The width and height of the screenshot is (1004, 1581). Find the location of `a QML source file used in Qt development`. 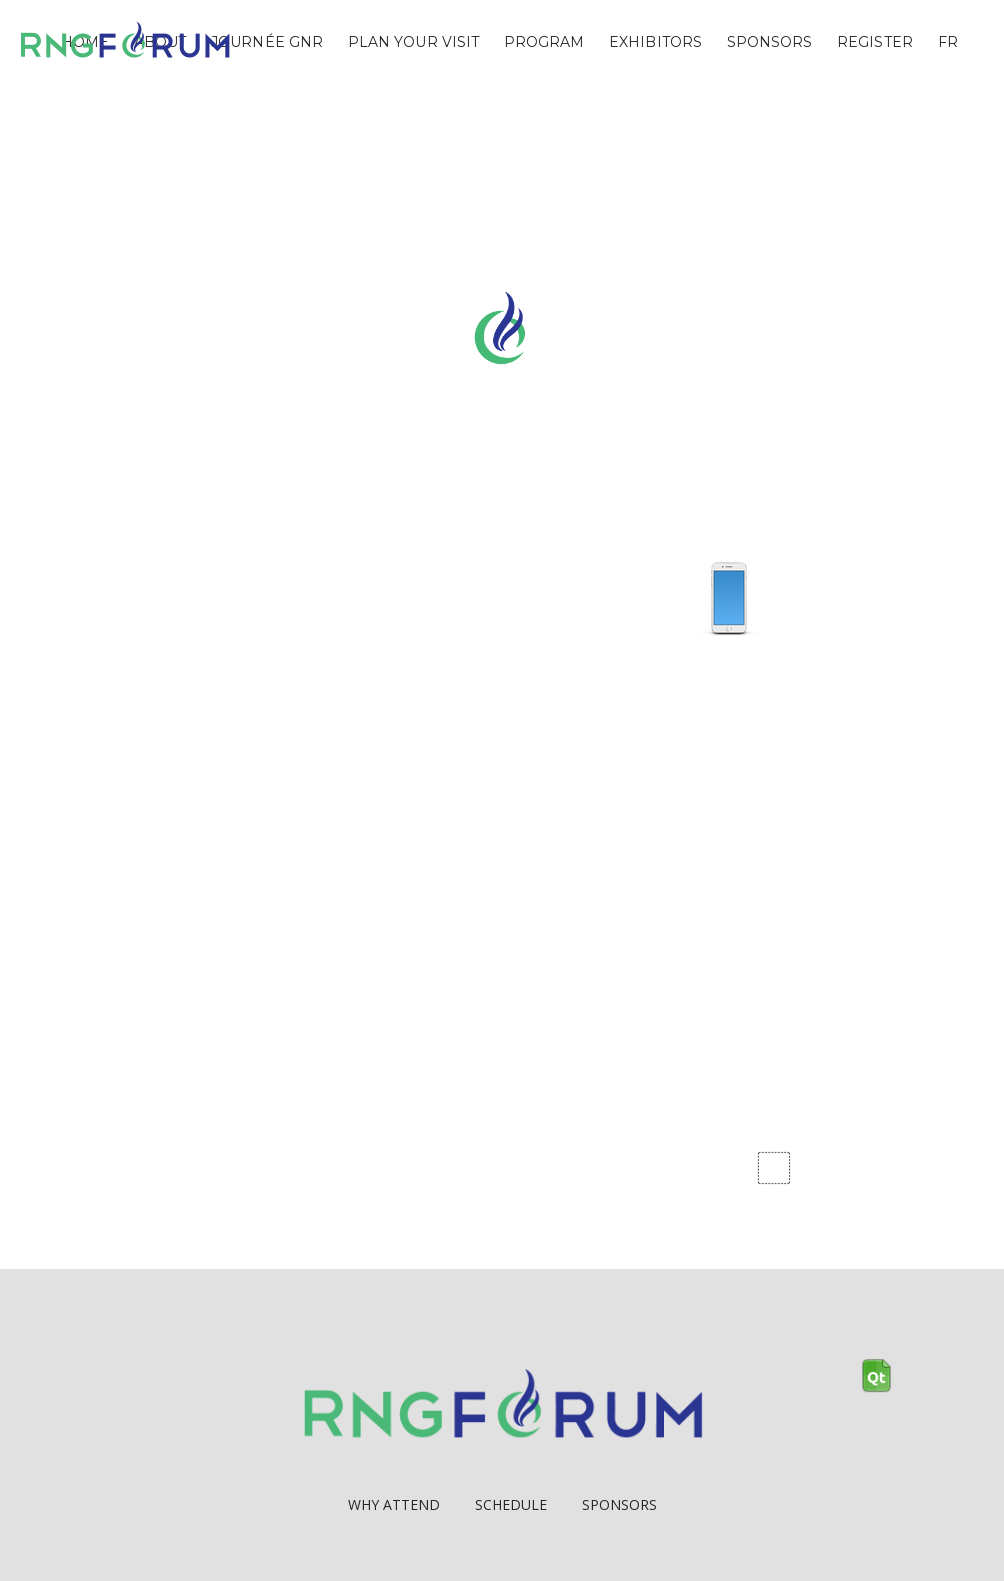

a QML source file used in Qt development is located at coordinates (876, 1375).